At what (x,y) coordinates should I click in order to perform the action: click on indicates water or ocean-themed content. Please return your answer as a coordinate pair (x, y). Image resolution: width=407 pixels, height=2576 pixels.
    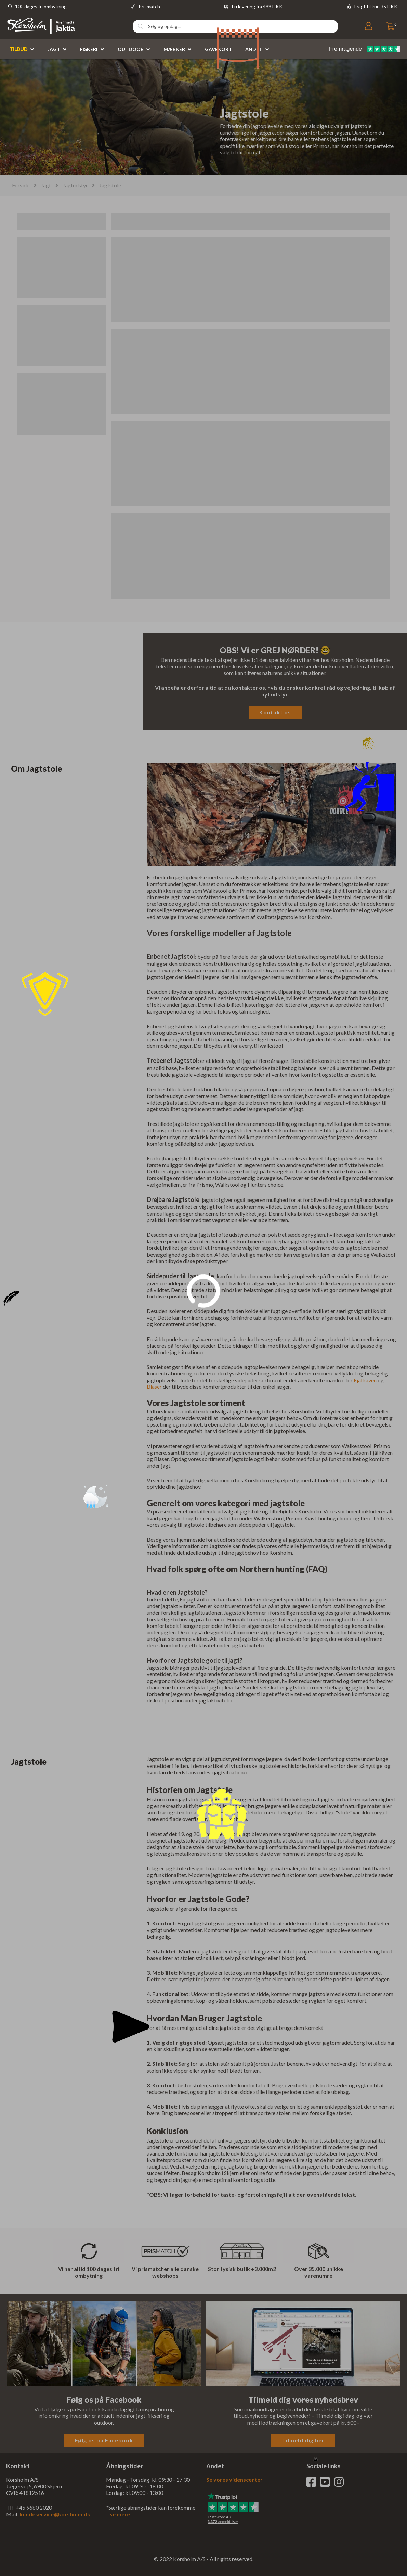
    Looking at the image, I should click on (368, 743).